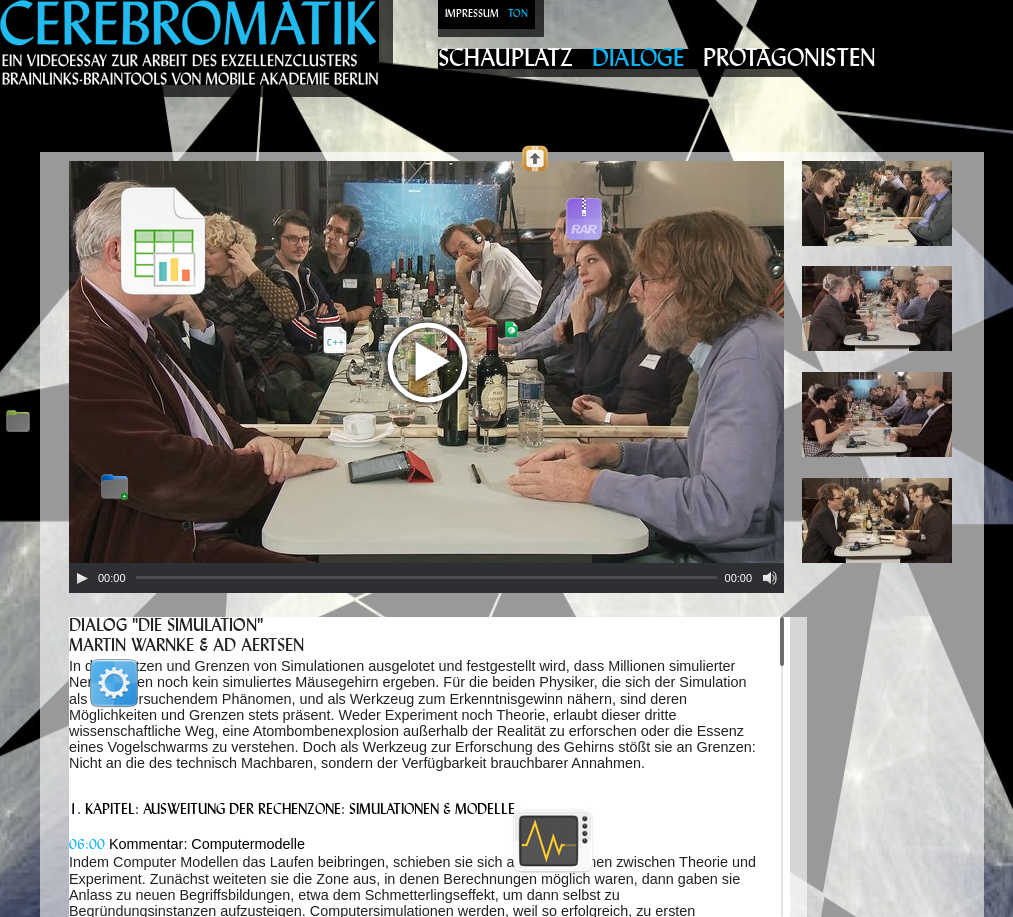 This screenshot has width=1013, height=917. What do you see at coordinates (335, 340) in the screenshot?
I see `indicates a C++ source code file` at bounding box center [335, 340].